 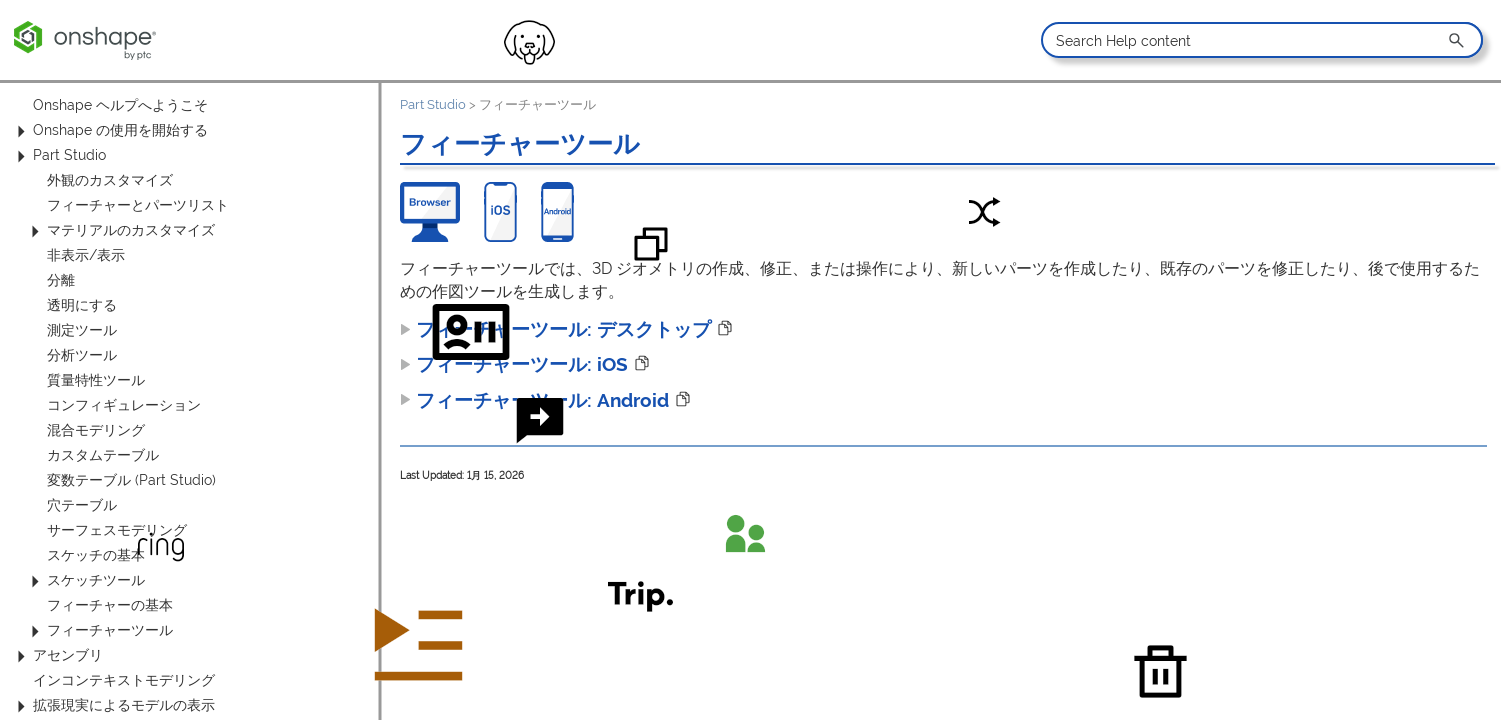 I want to click on forward a chat message, so click(x=540, y=419).